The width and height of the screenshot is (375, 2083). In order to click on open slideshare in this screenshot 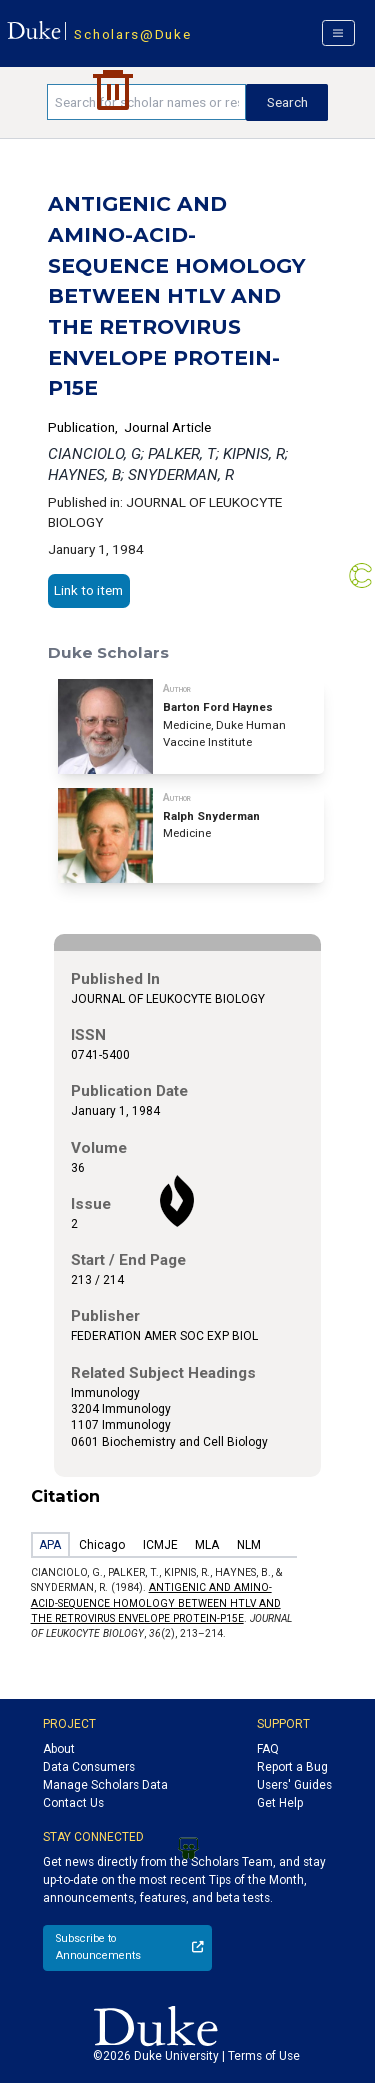, I will do `click(188, 1848)`.